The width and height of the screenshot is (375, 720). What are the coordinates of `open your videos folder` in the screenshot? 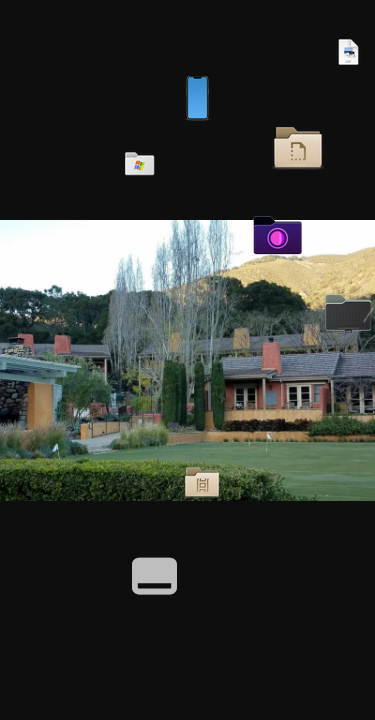 It's located at (202, 484).